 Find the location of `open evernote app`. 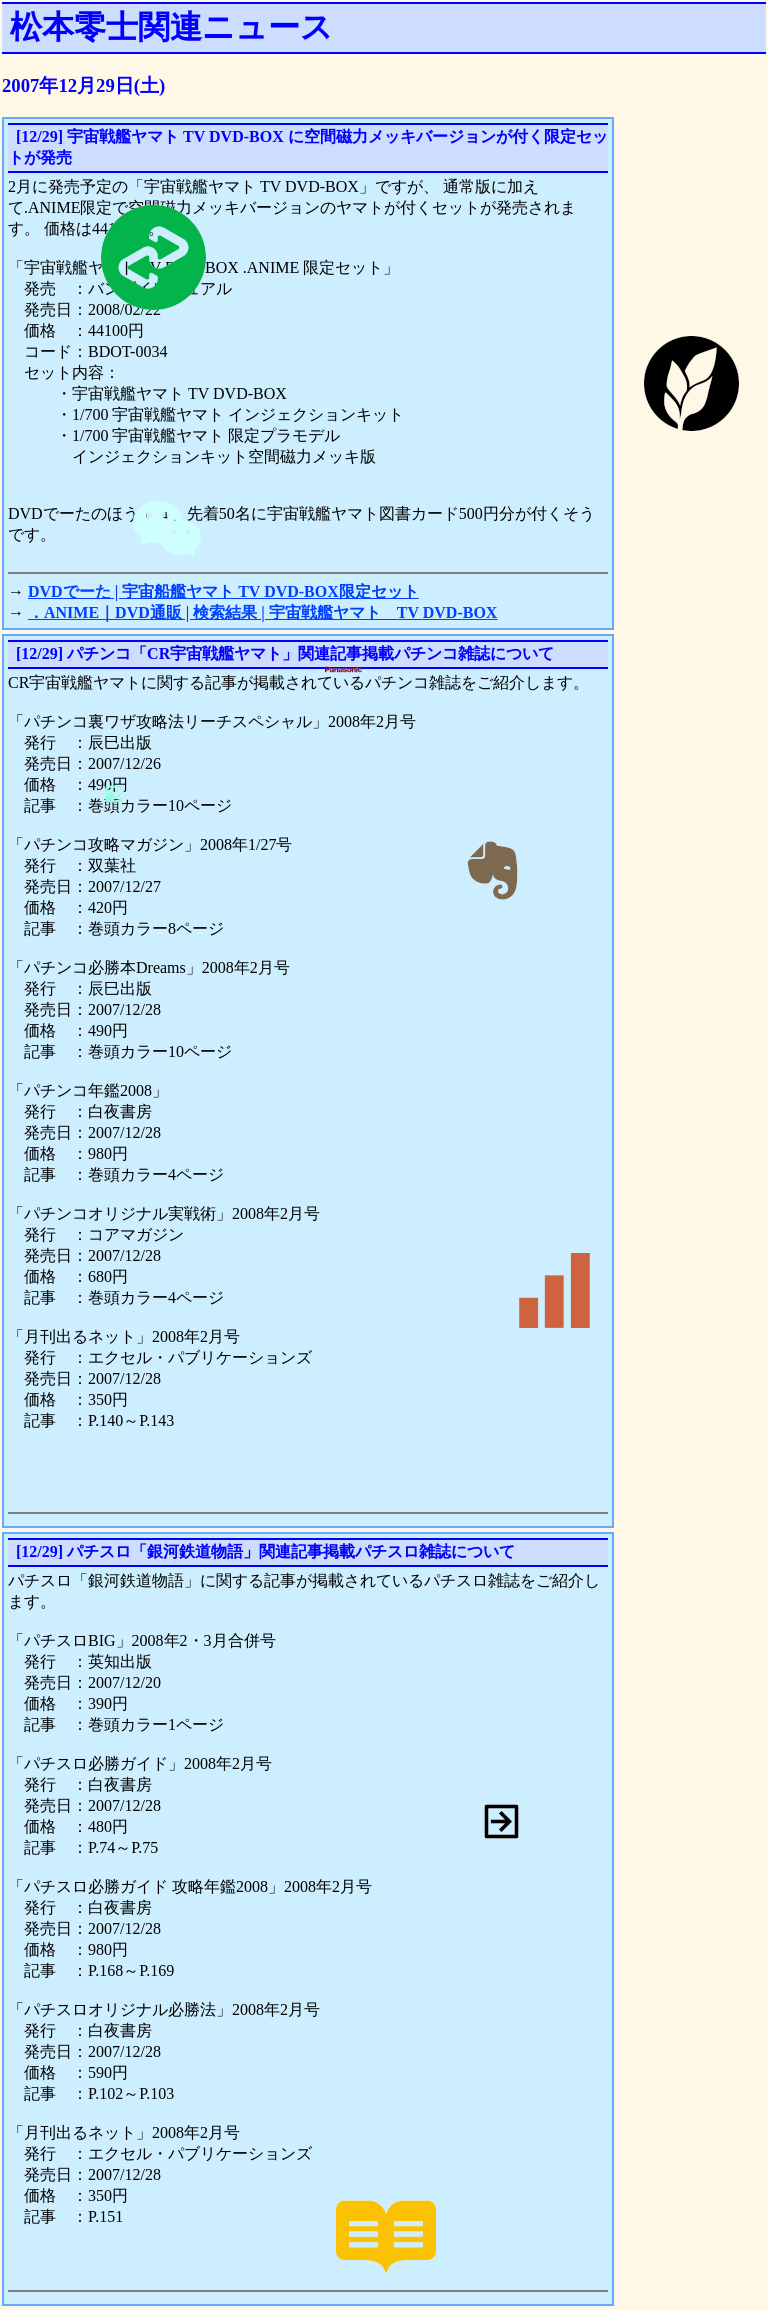

open evernote app is located at coordinates (492, 870).